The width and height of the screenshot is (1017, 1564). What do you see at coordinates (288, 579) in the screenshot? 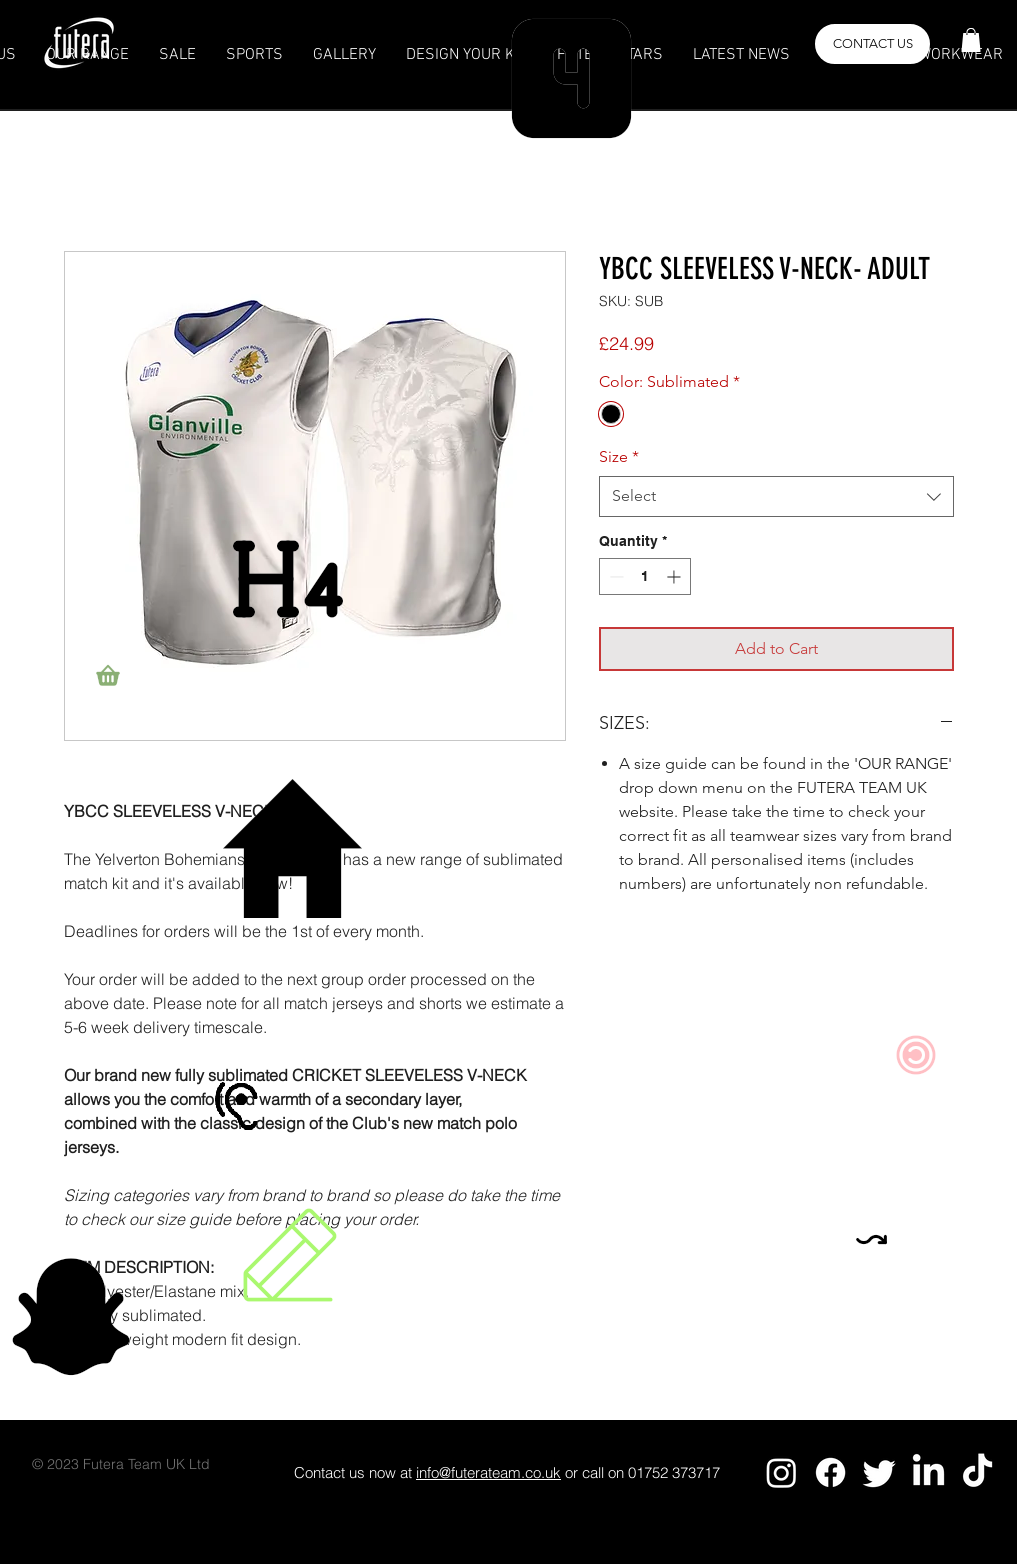
I see `format text as heading level 4` at bounding box center [288, 579].